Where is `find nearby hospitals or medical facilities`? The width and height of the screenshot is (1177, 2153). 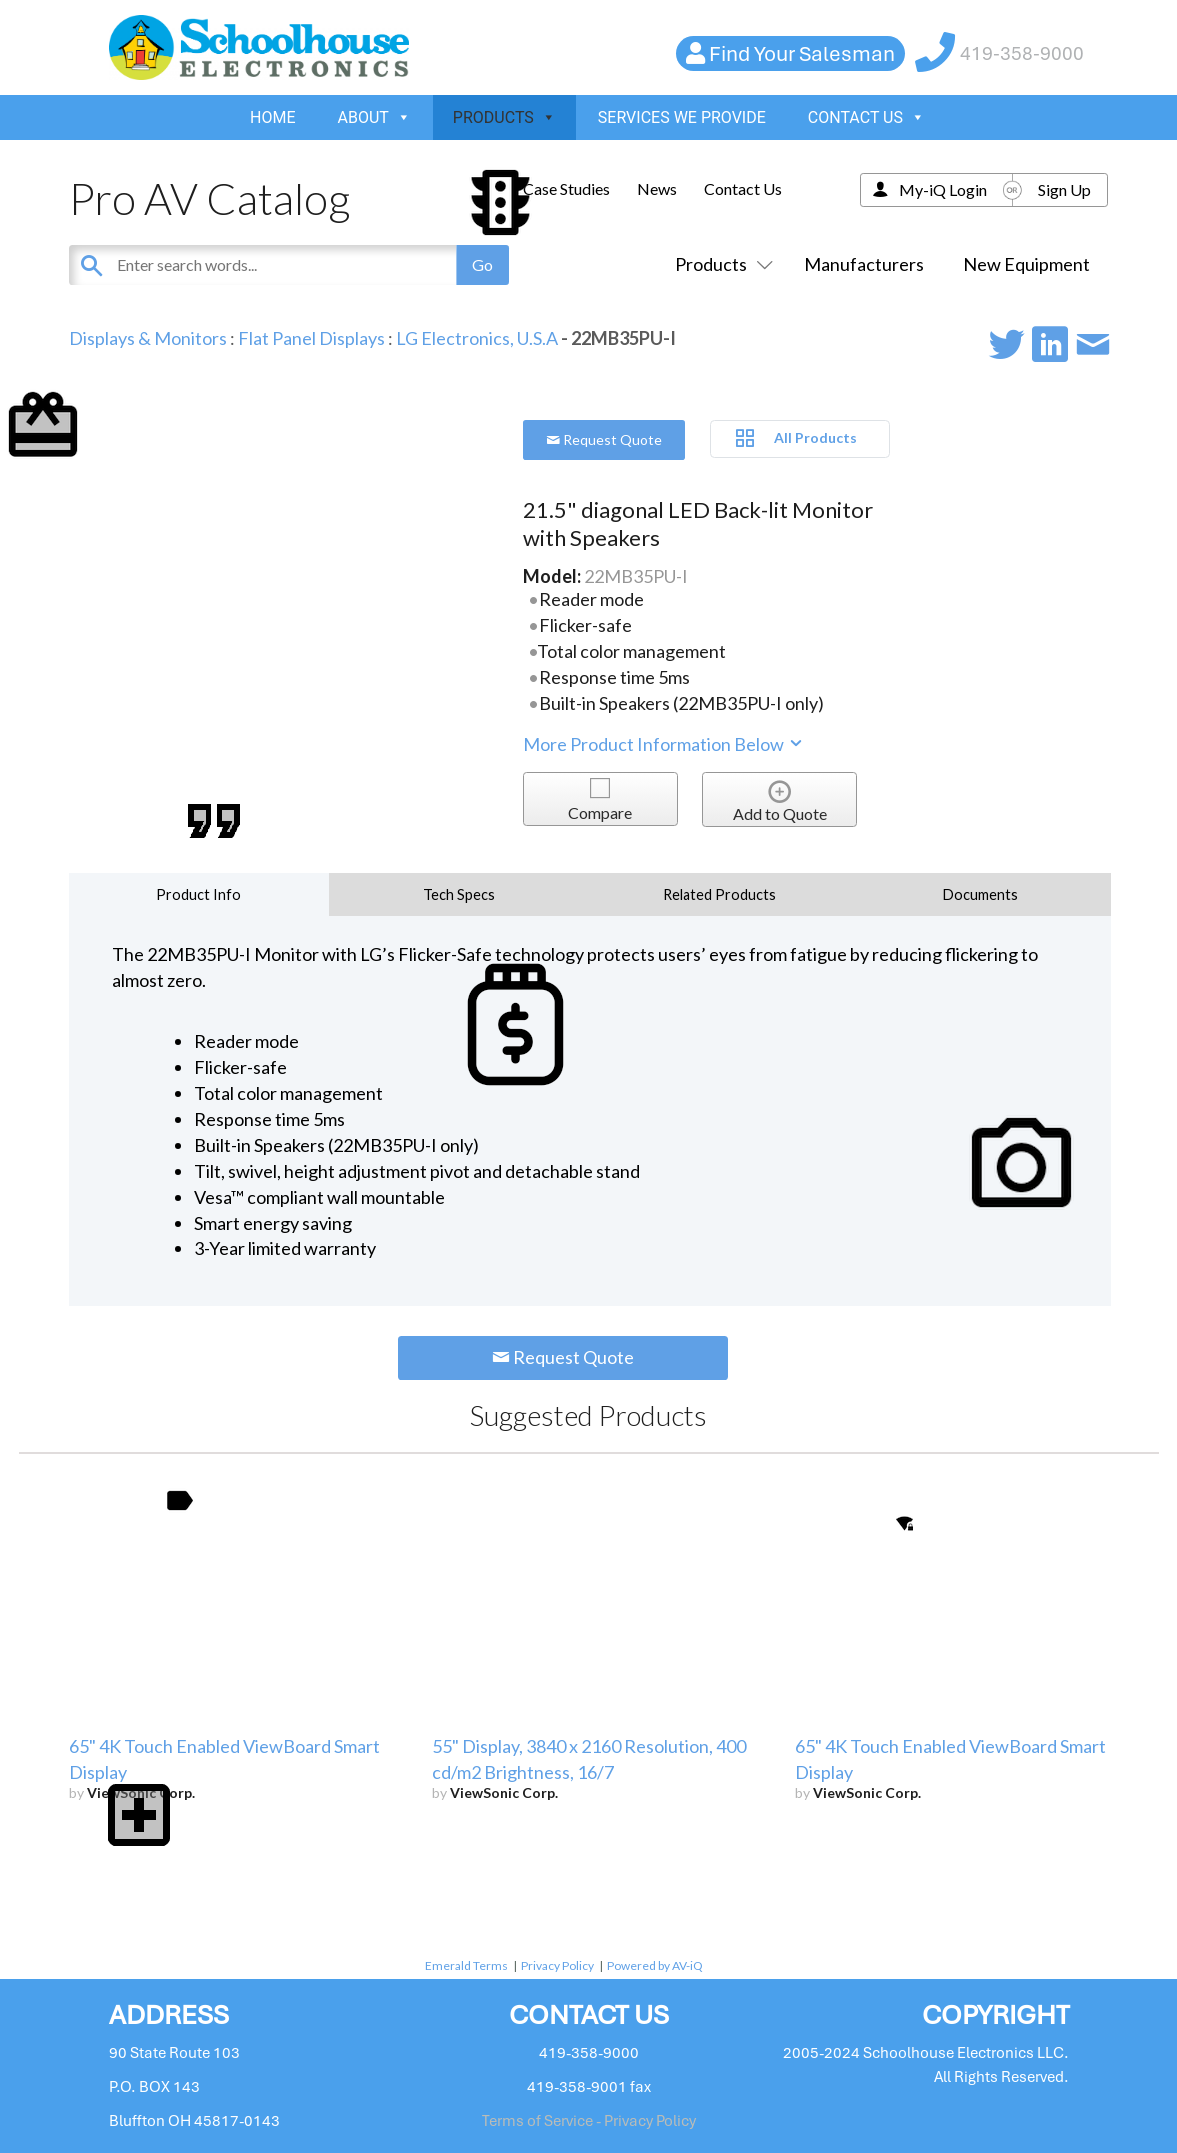 find nearby hospitals or medical facilities is located at coordinates (139, 1815).